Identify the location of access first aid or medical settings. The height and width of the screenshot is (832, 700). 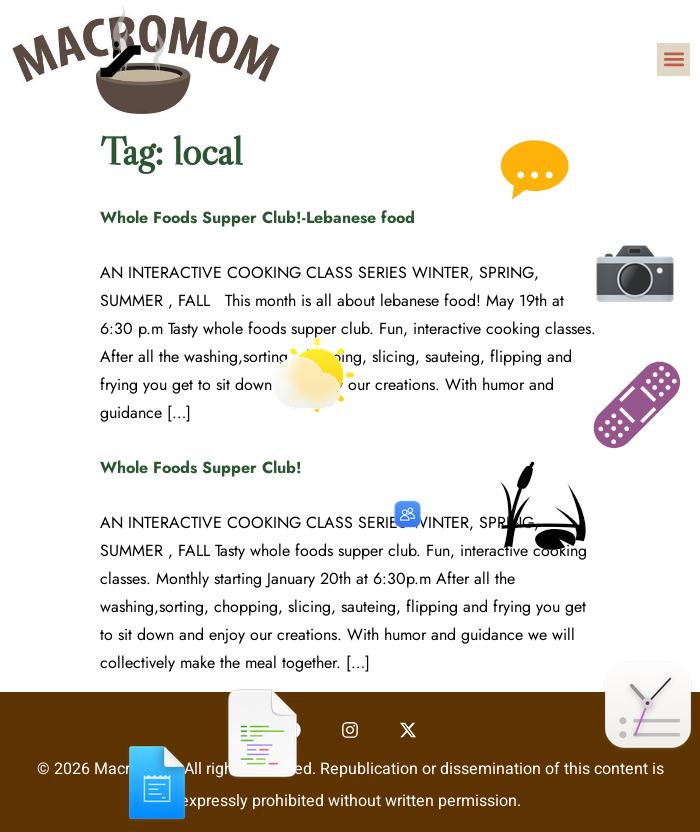
(636, 404).